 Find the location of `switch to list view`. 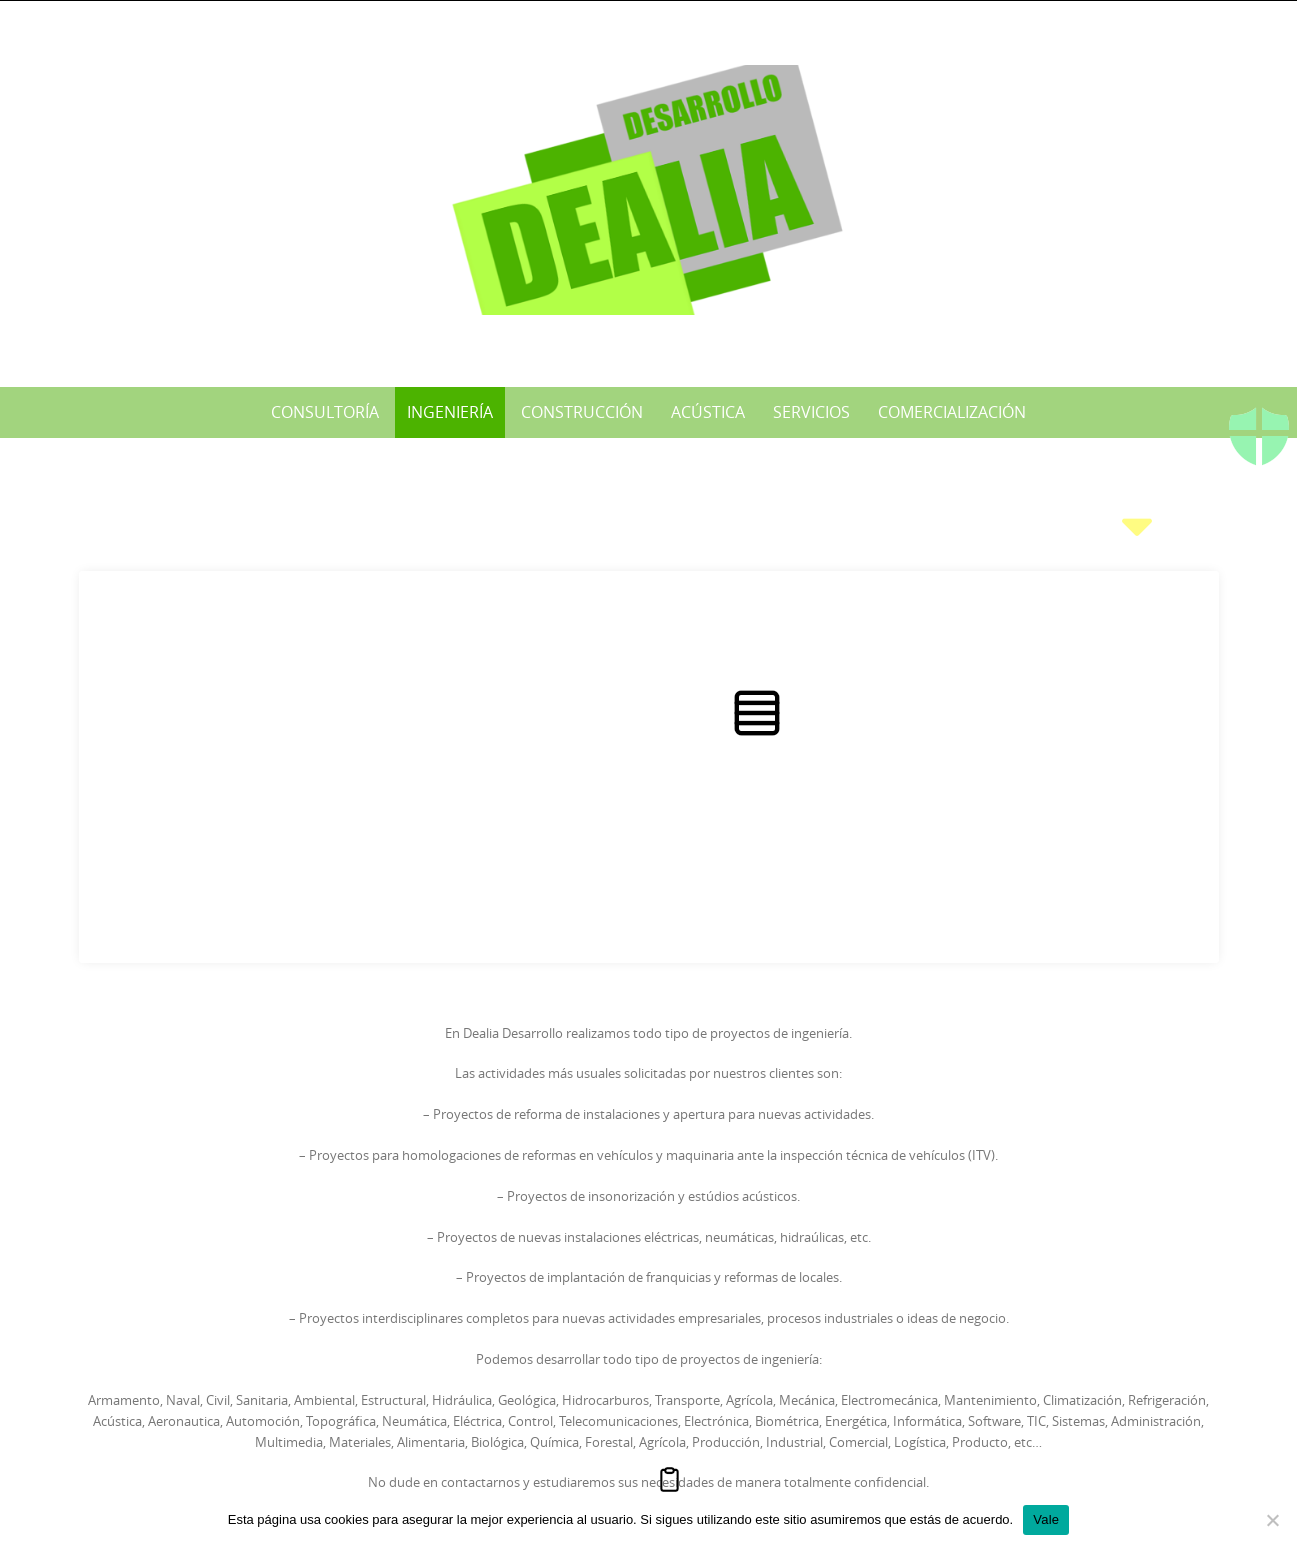

switch to list view is located at coordinates (757, 713).